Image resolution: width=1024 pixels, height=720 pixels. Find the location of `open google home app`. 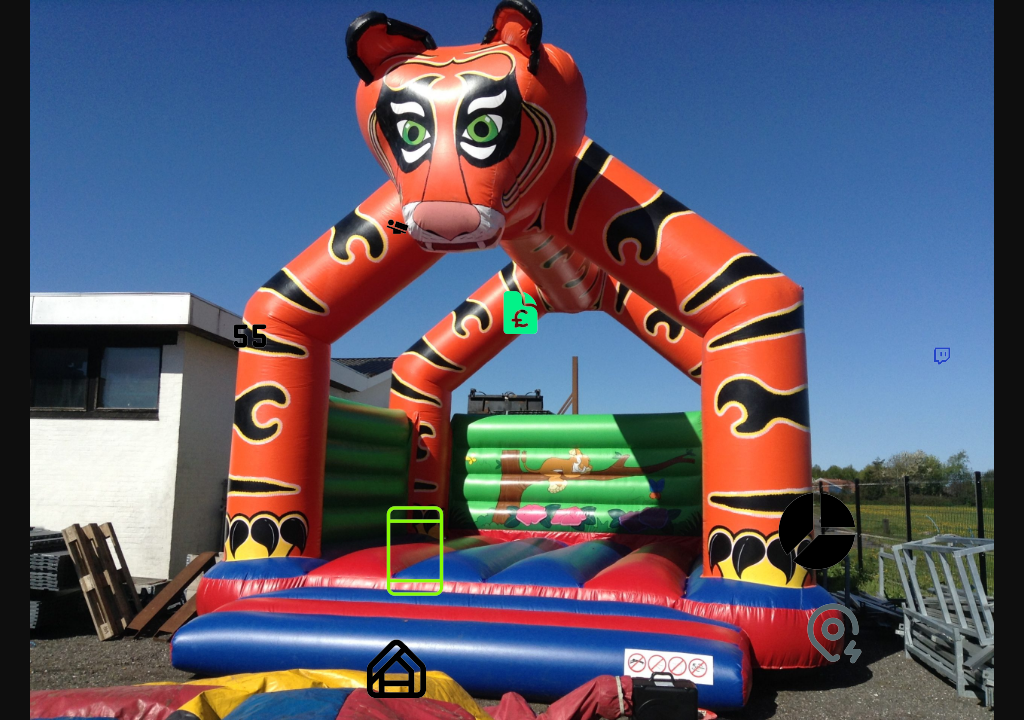

open google home app is located at coordinates (396, 668).